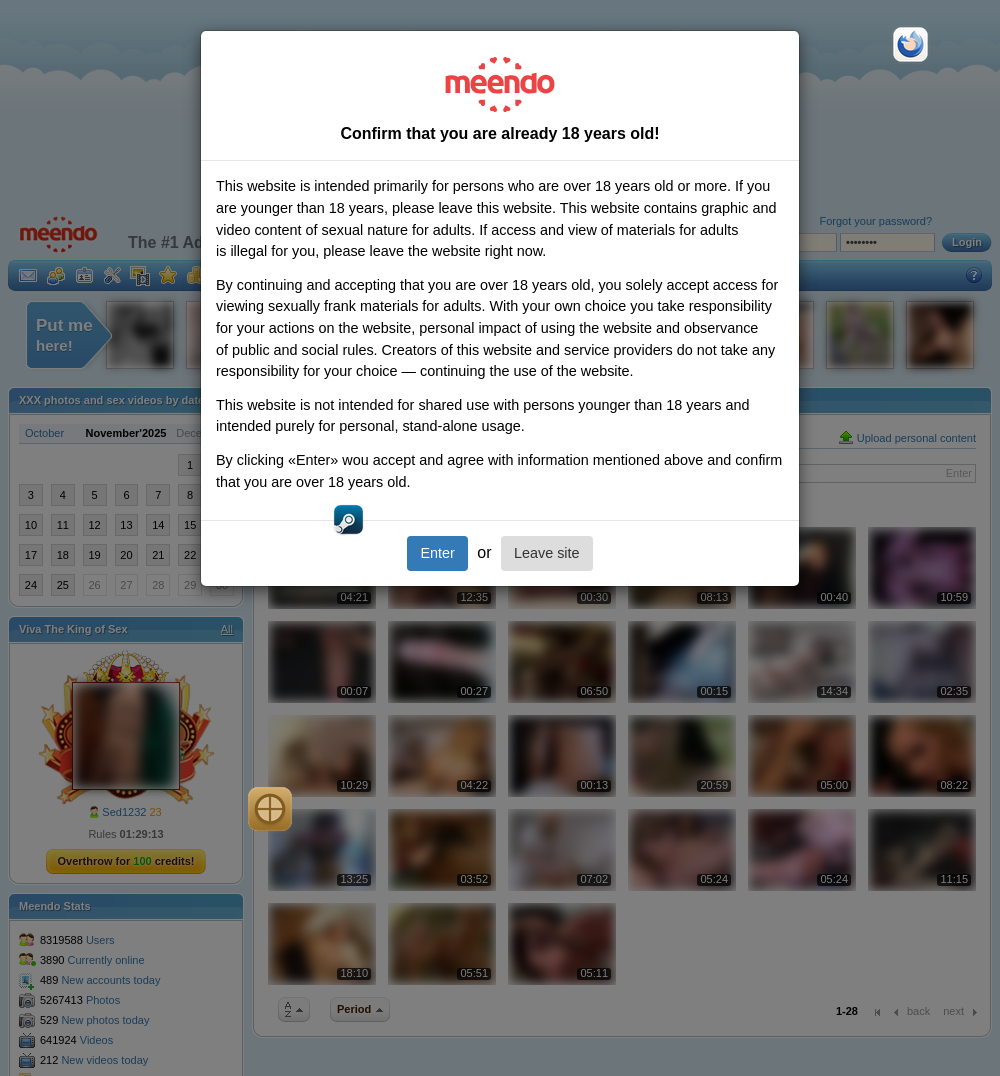  Describe the element at coordinates (910, 44) in the screenshot. I see `open Firefox Aurora browser` at that location.